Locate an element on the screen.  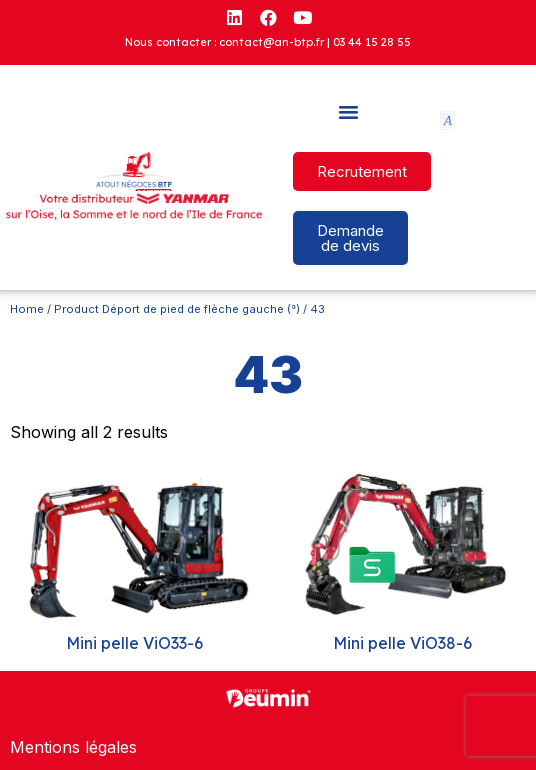
a TrueType font file is located at coordinates (447, 120).